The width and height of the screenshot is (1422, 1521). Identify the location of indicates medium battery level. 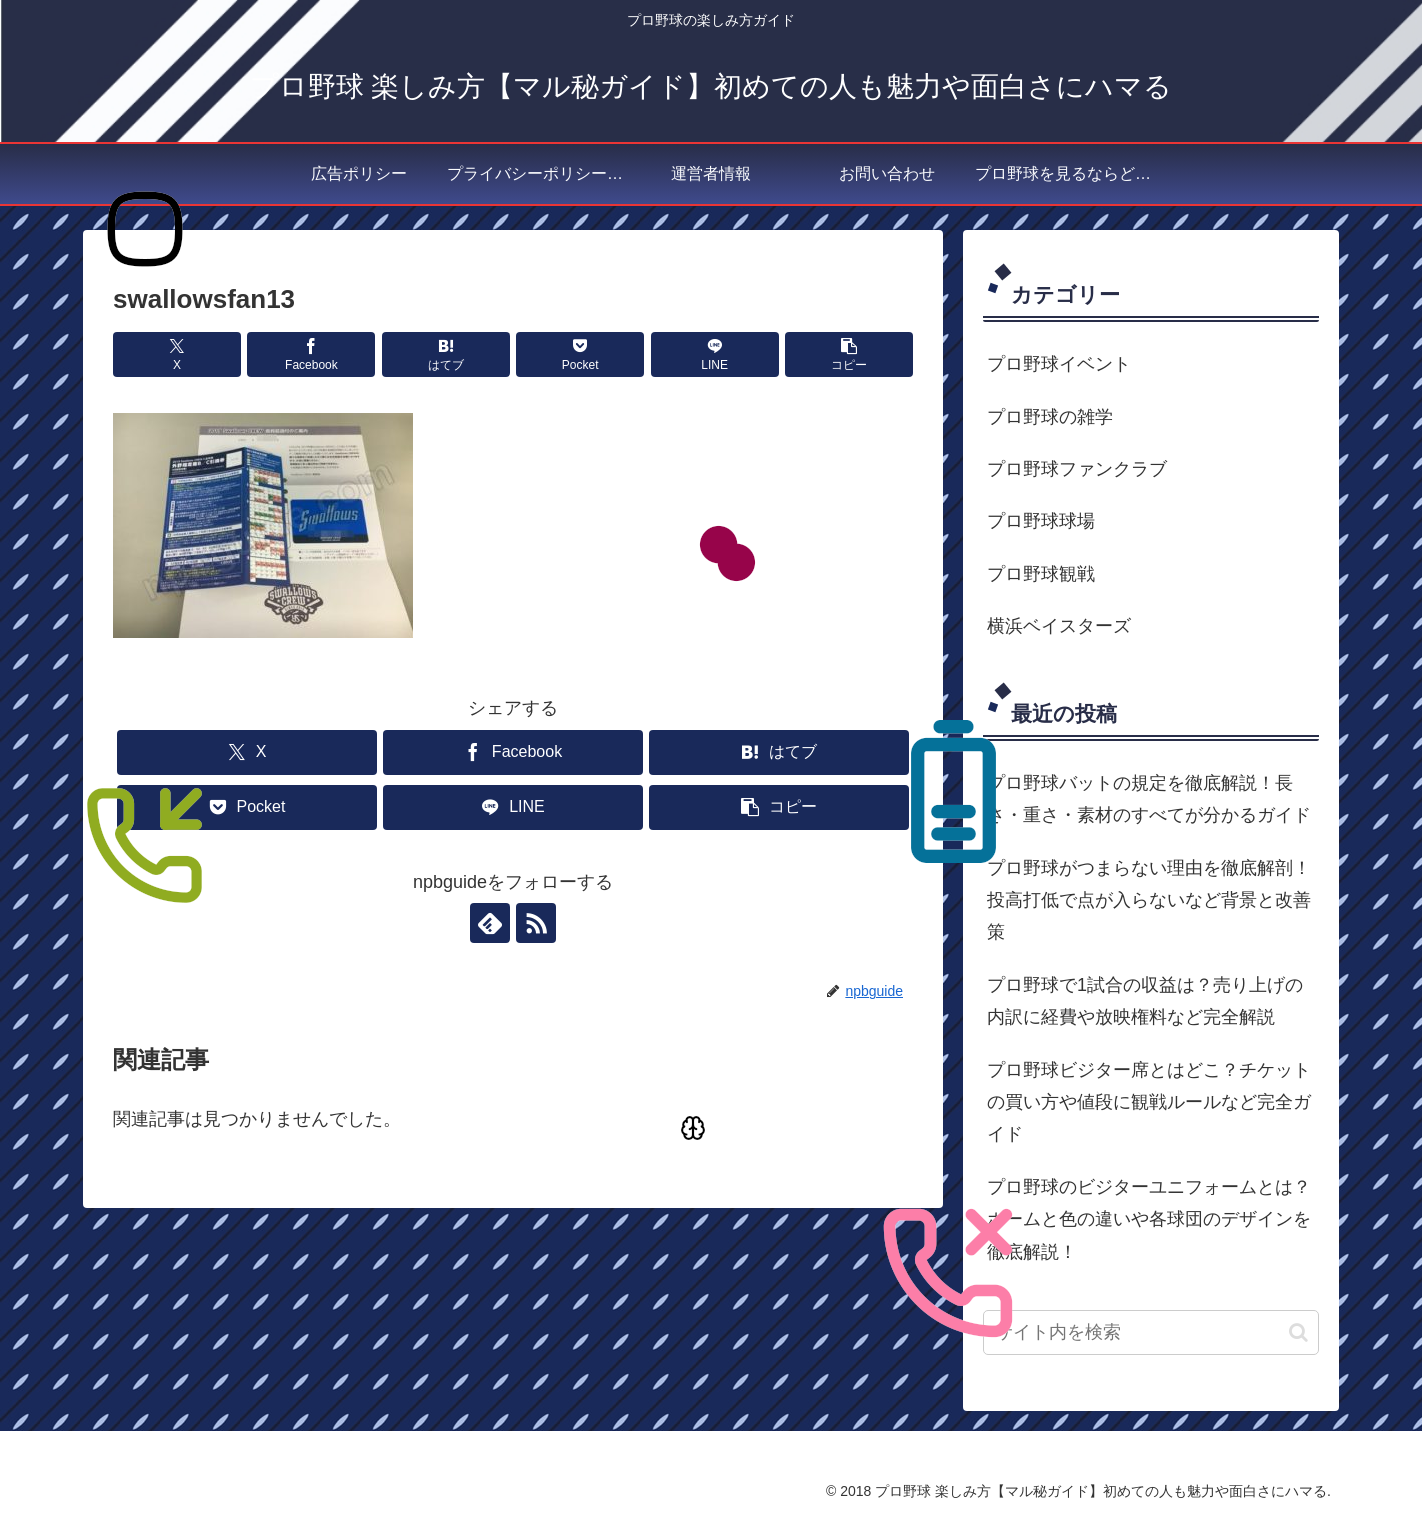
(953, 791).